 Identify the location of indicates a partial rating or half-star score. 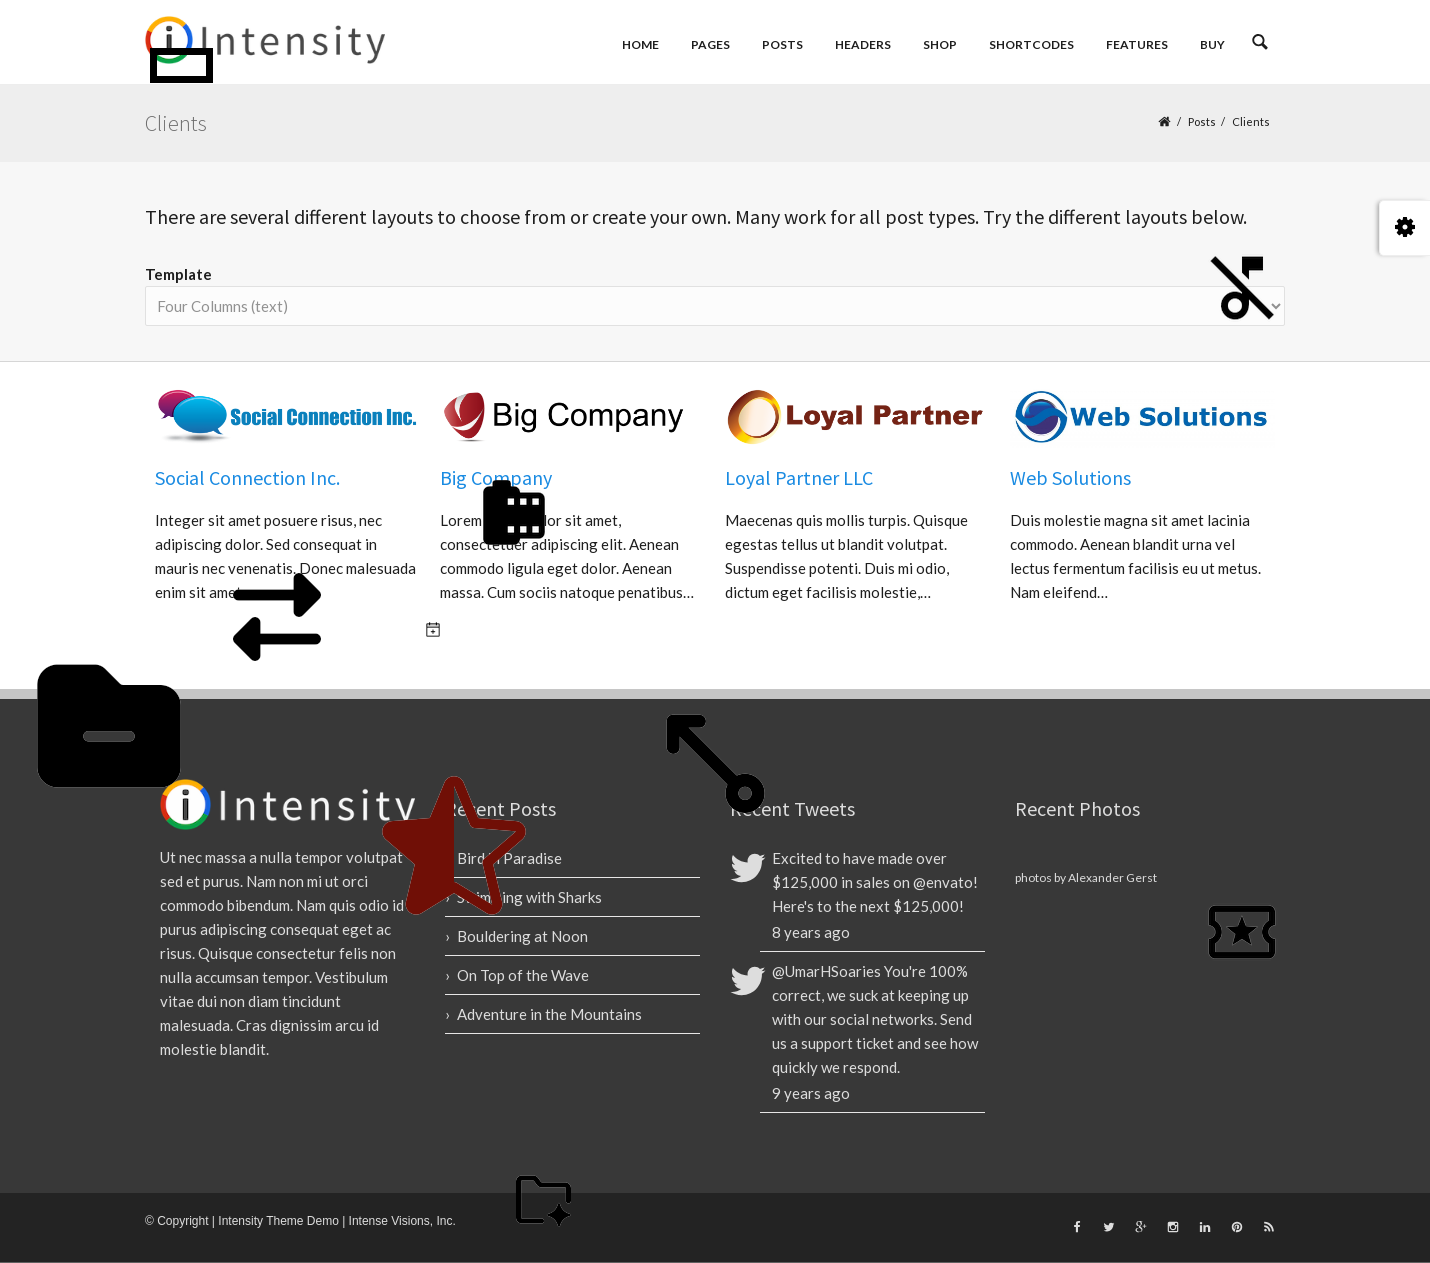
(454, 848).